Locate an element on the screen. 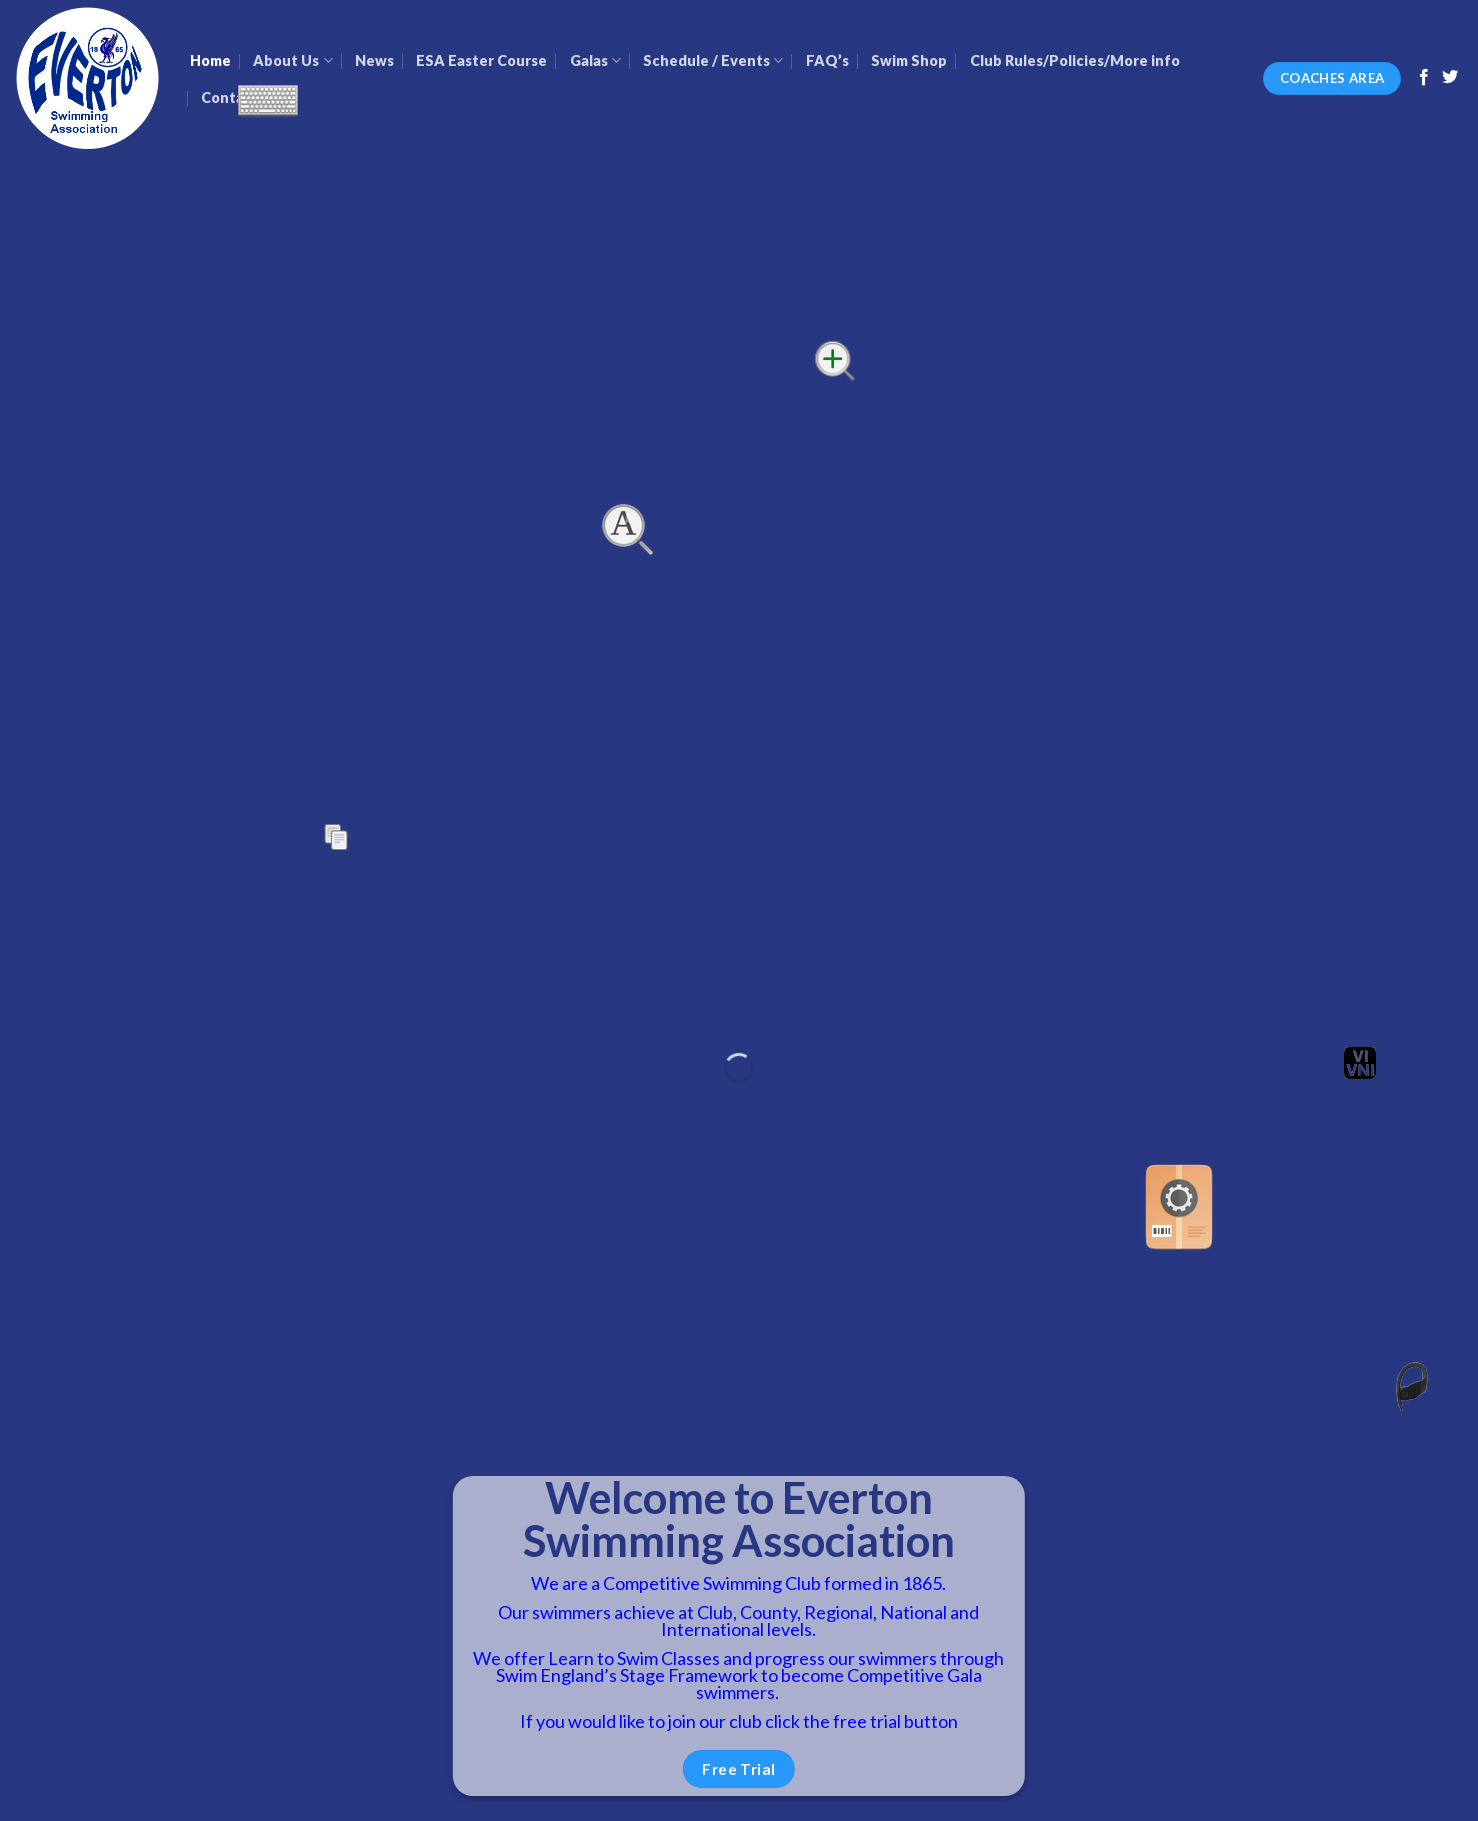 The image size is (1478, 1821). software package being configured or installed is located at coordinates (1179, 1207).